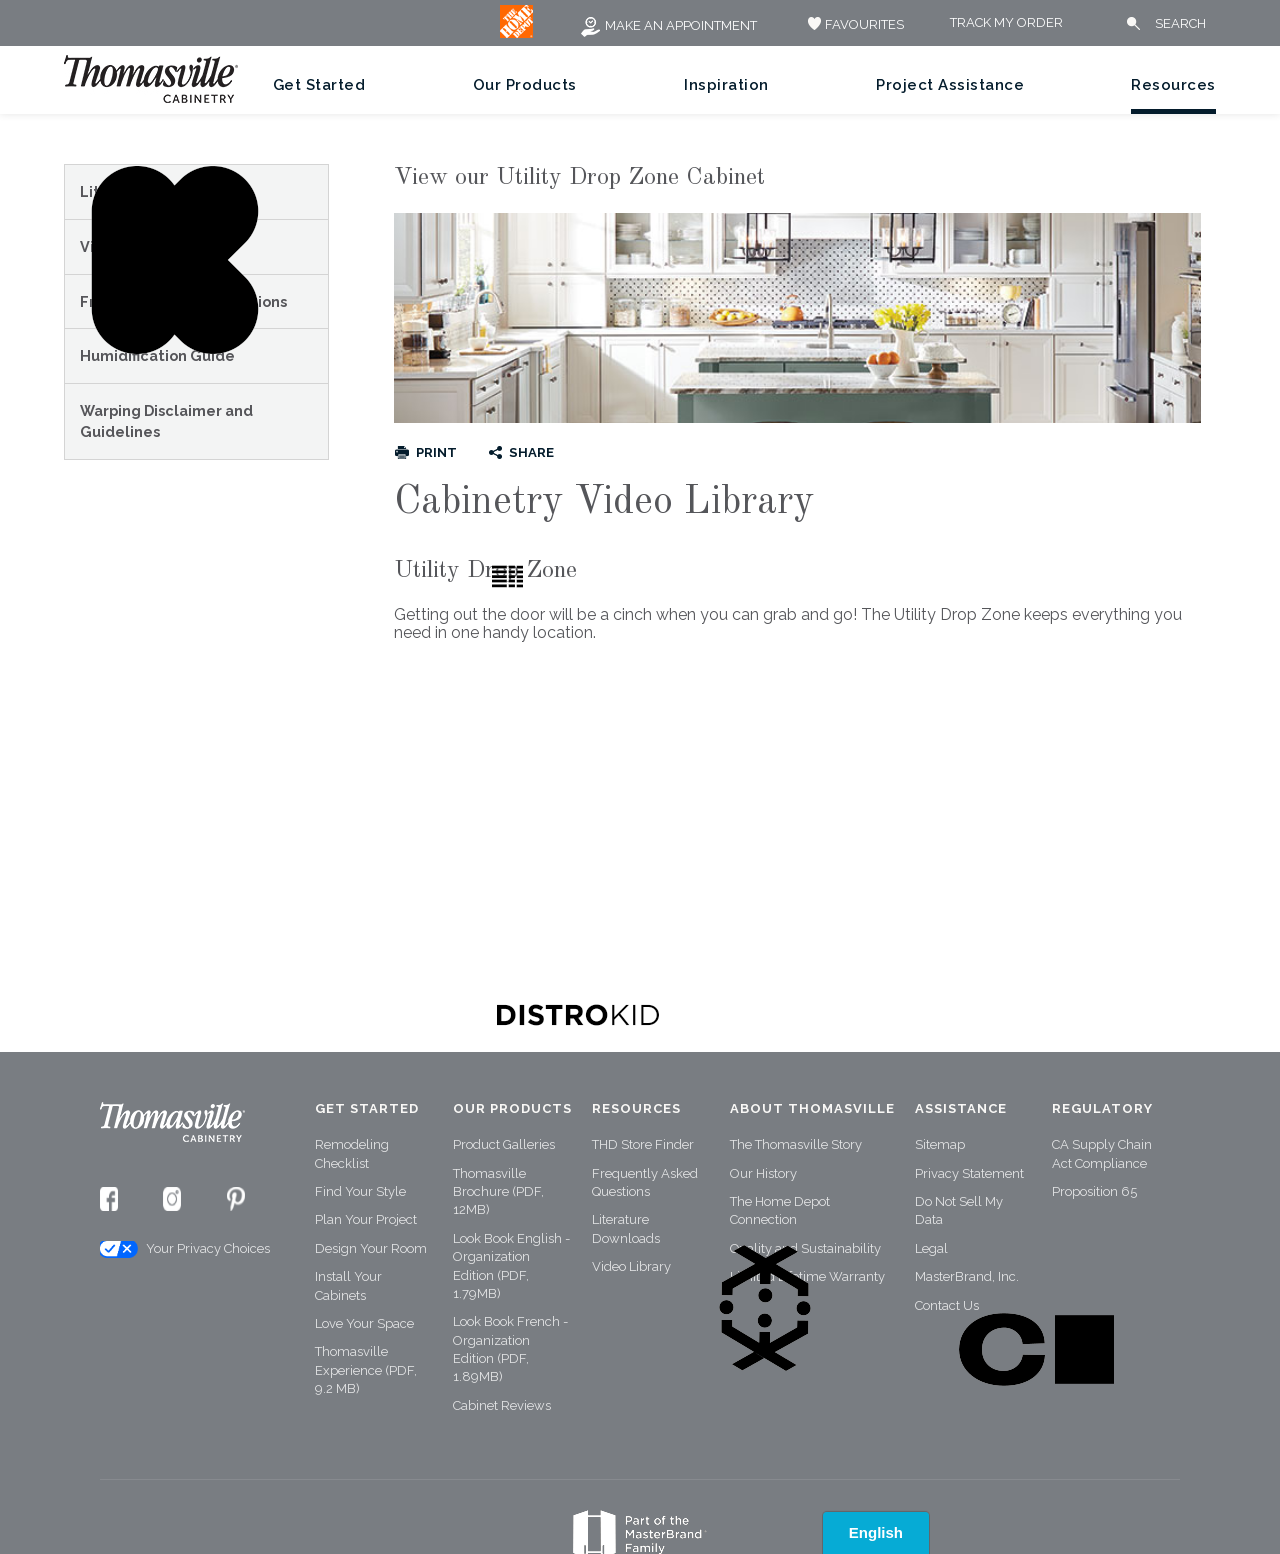 The image size is (1280, 1554). I want to click on access distrokid music distribution platform, so click(578, 1015).